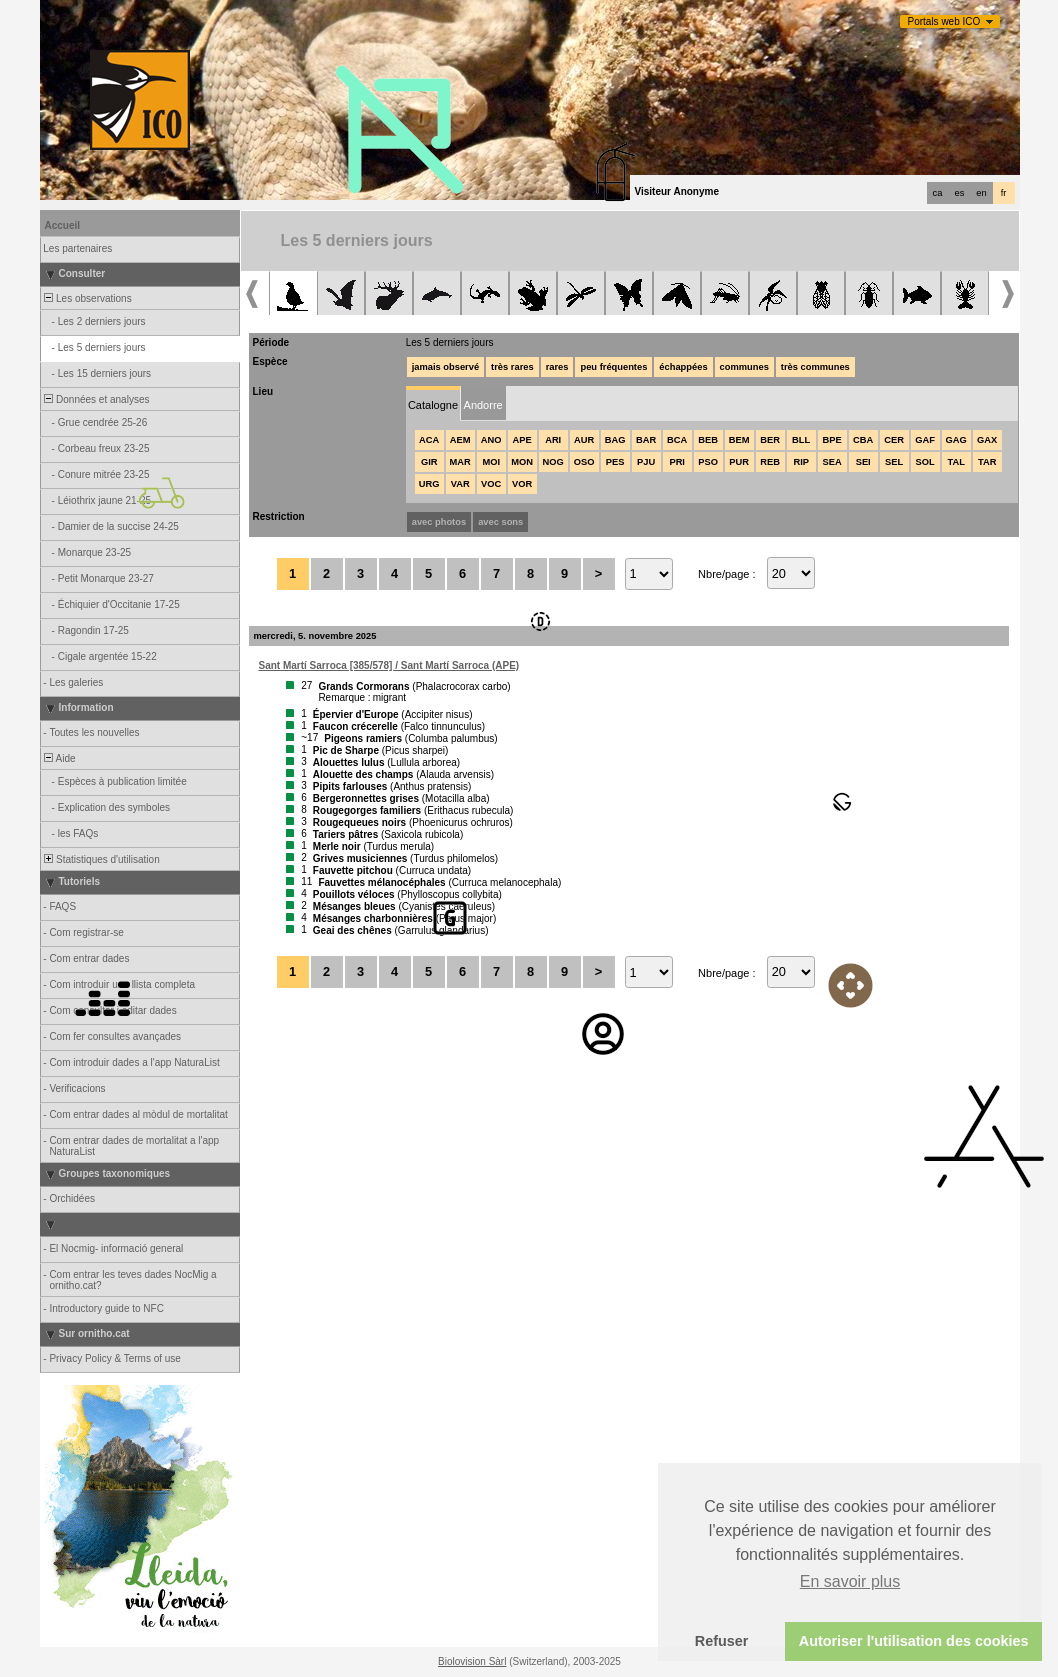 Image resolution: width=1058 pixels, height=1677 pixels. What do you see at coordinates (540, 621) in the screenshot?
I see `indicates draft or pending status` at bounding box center [540, 621].